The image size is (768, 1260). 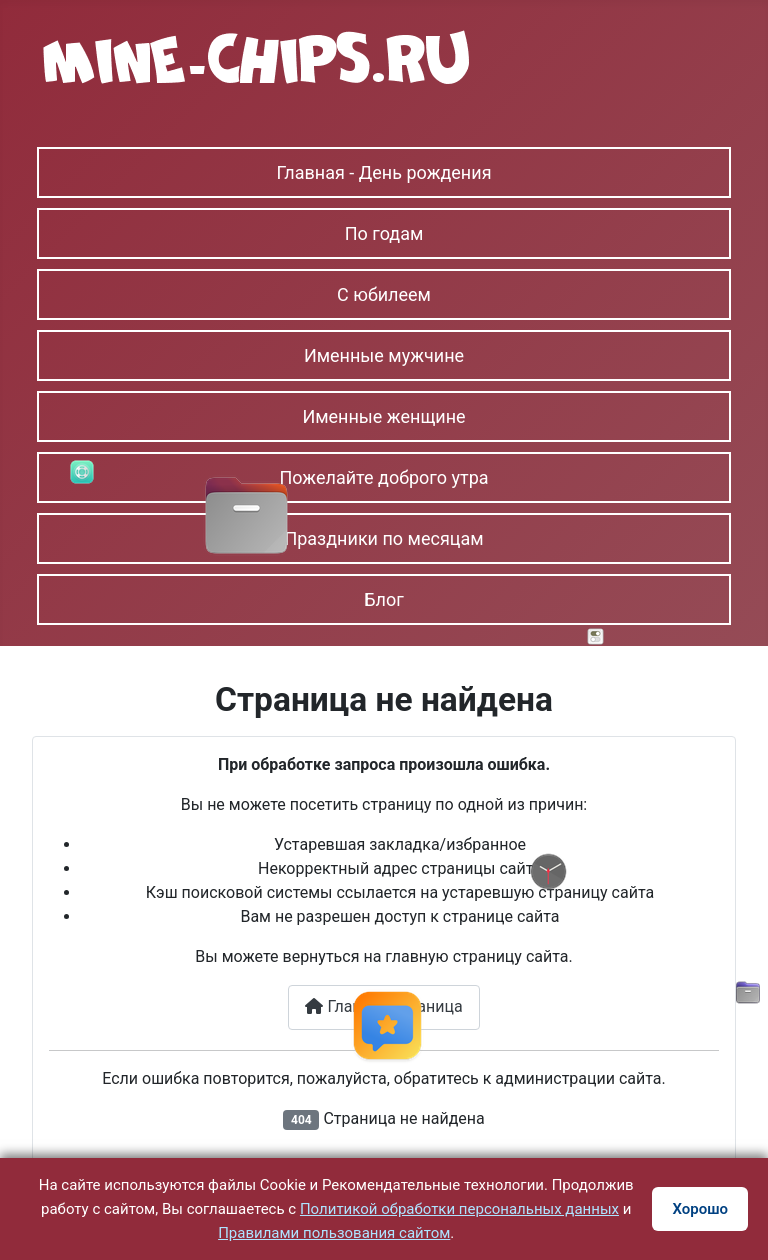 I want to click on open the file manager application, so click(x=748, y=992).